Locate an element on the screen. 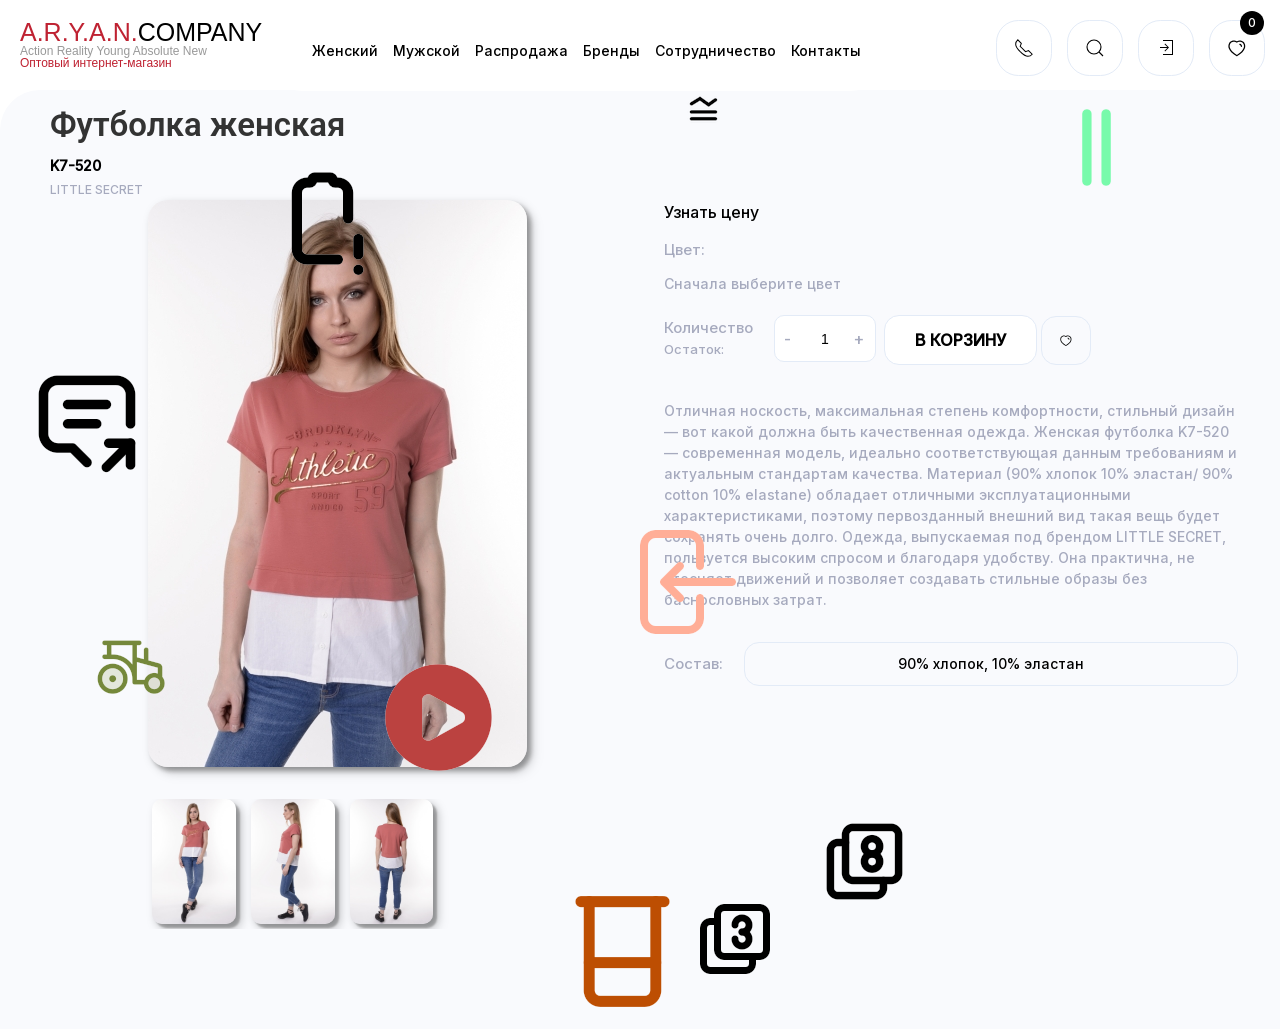 Image resolution: width=1280 pixels, height=1029 pixels. view item 8 in a collection is located at coordinates (864, 861).